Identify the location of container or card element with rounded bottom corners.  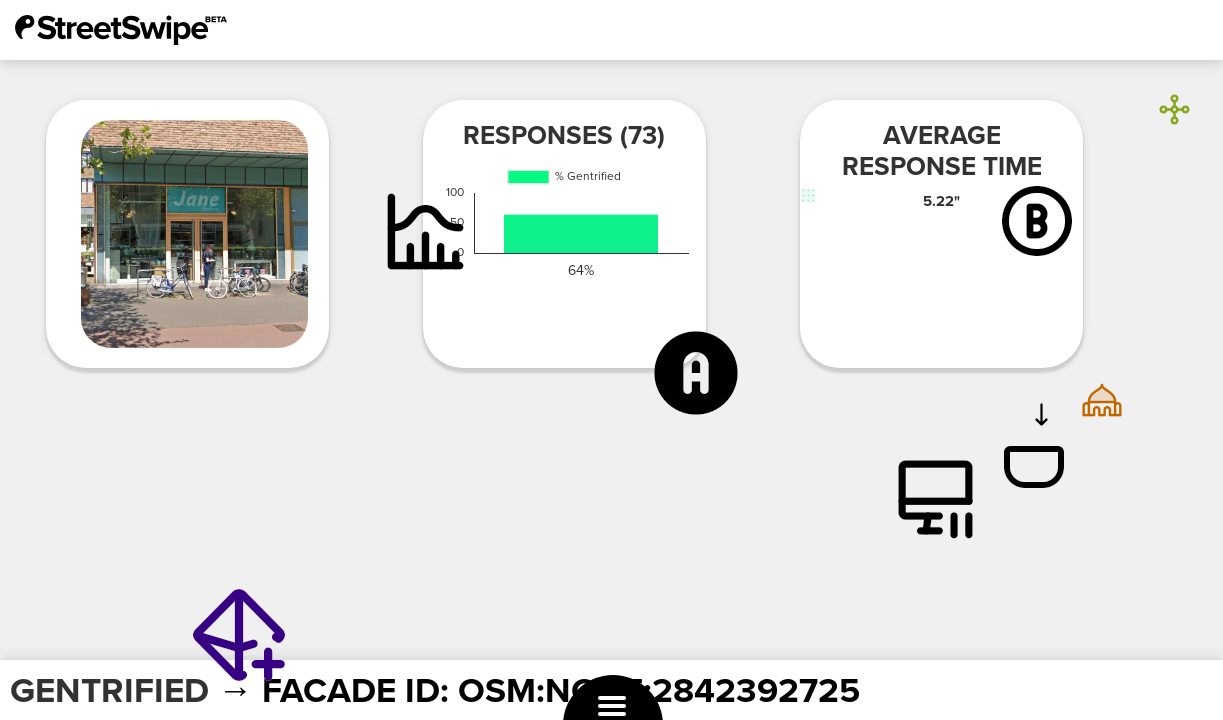
(1034, 467).